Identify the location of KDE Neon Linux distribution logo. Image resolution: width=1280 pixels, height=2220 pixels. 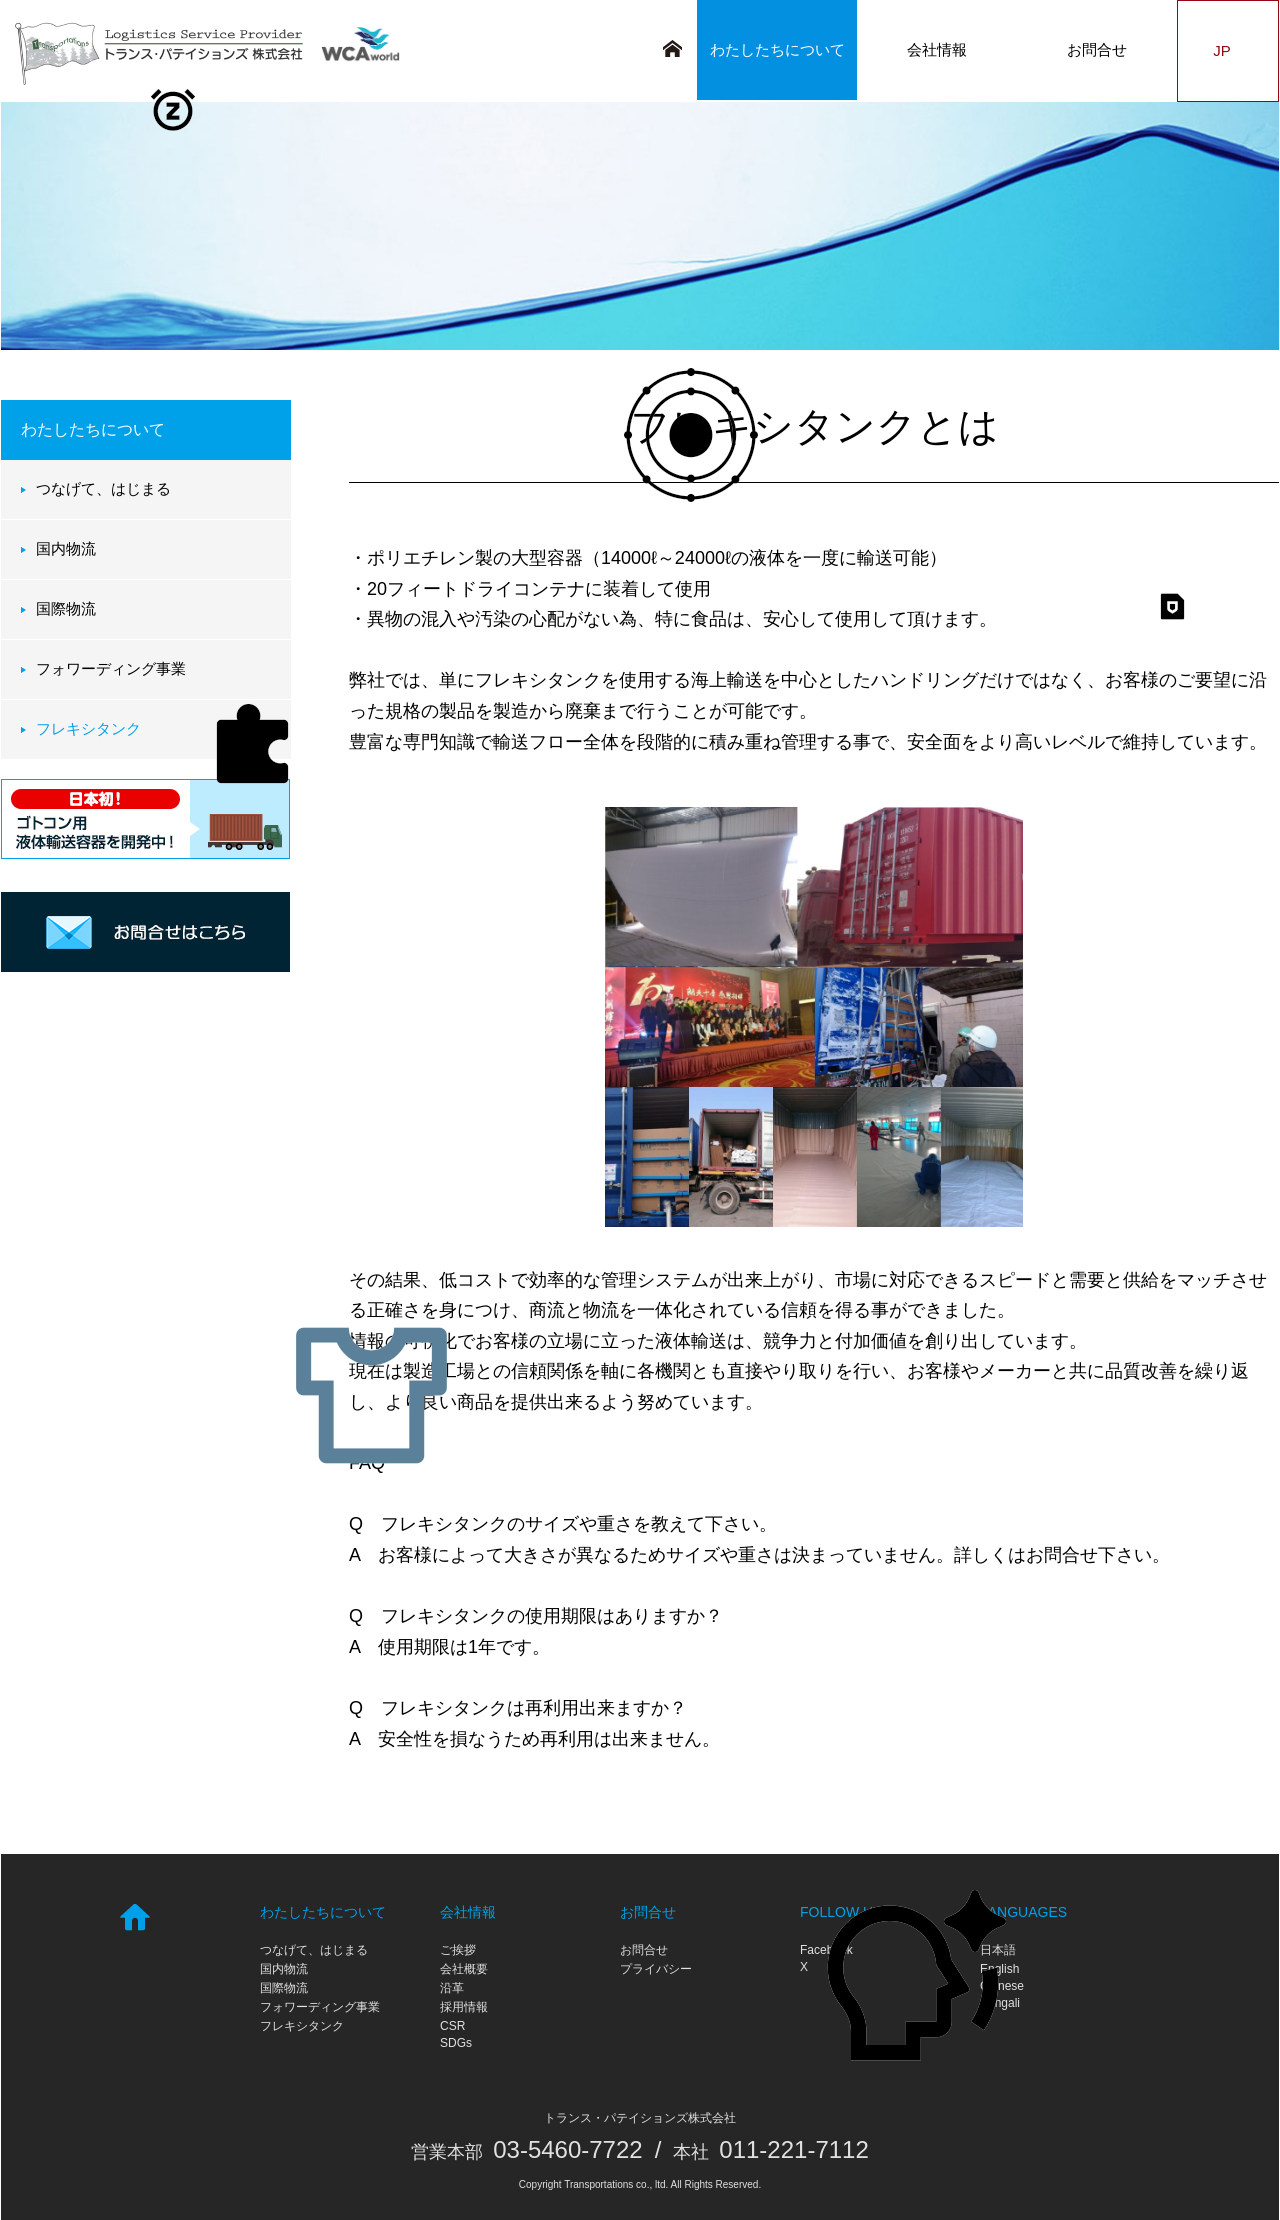
(691, 435).